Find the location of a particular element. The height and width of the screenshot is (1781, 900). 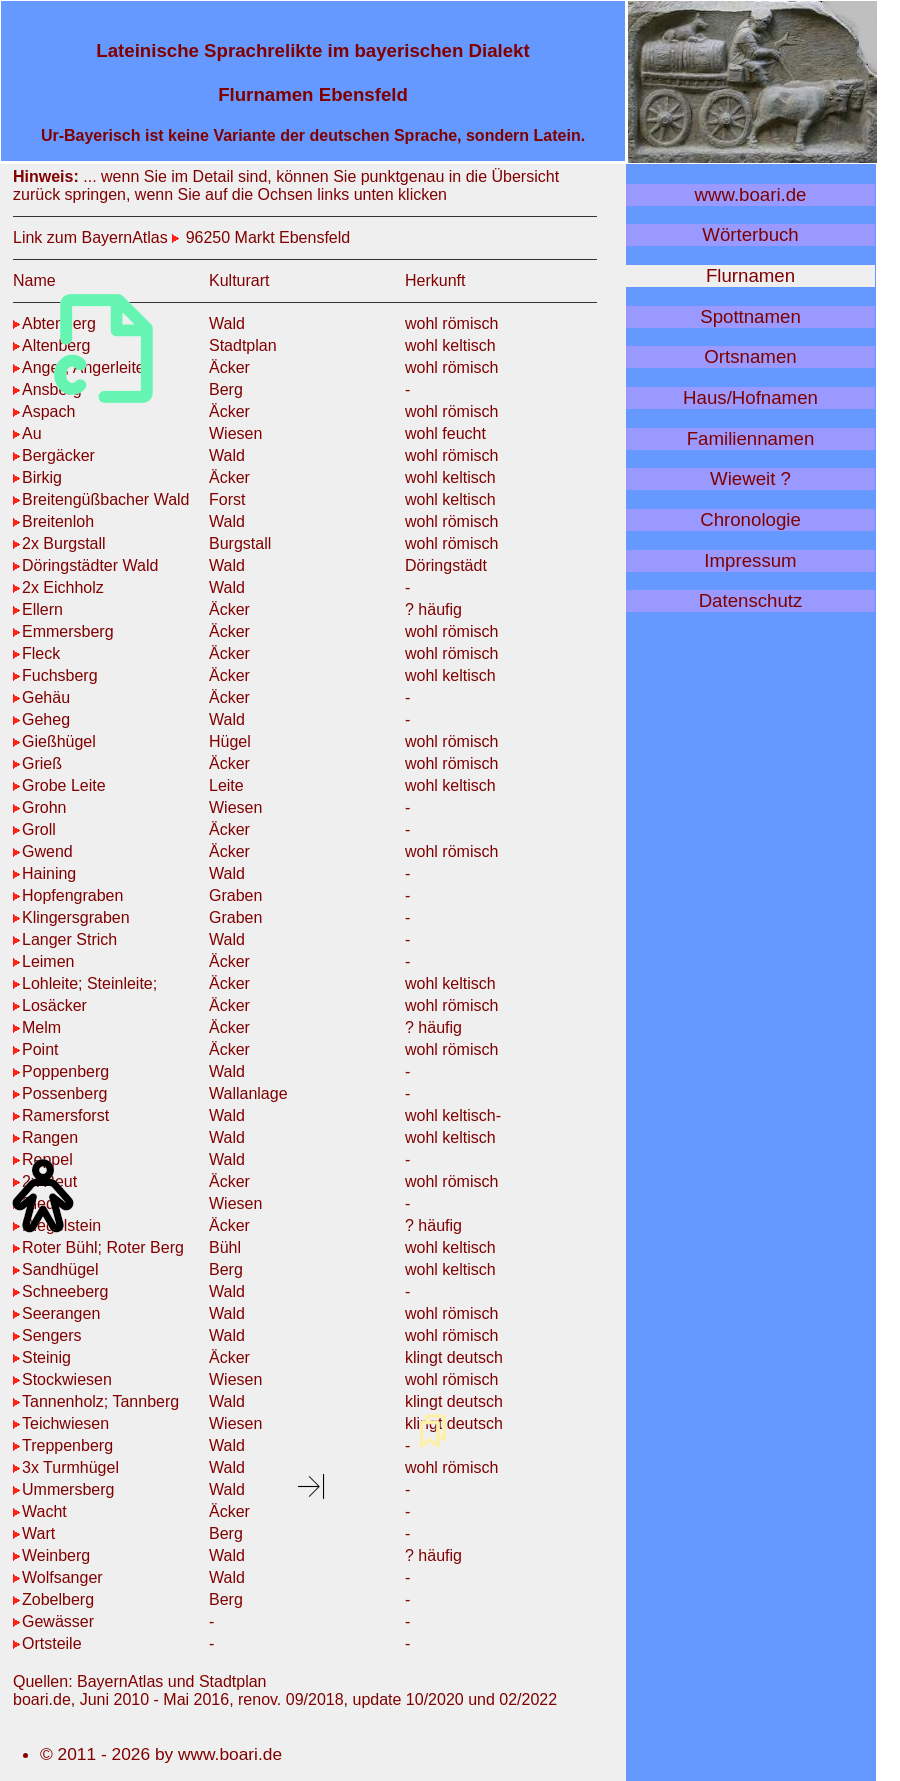

open a C programming language file is located at coordinates (106, 348).